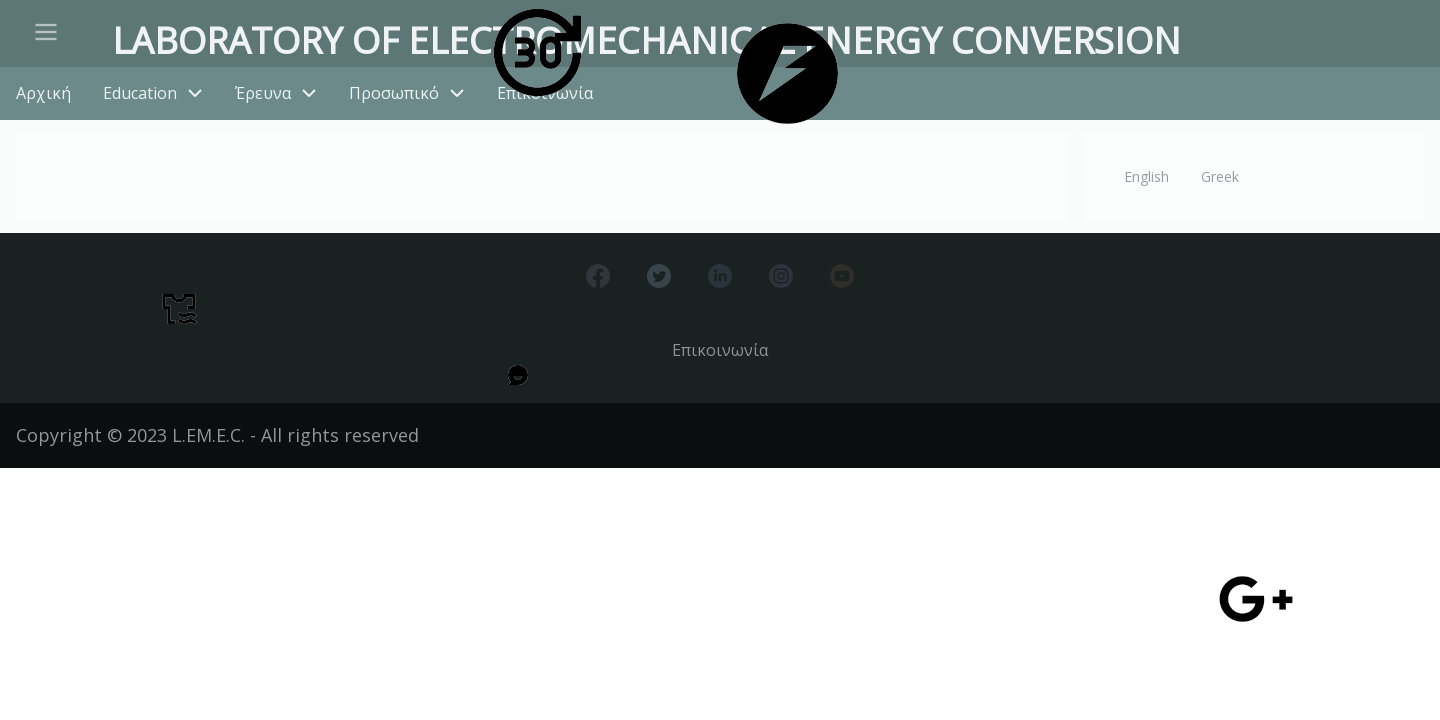 Image resolution: width=1440 pixels, height=720 pixels. What do you see at coordinates (787, 73) in the screenshot?
I see `FastAPI framework branding or integration` at bounding box center [787, 73].